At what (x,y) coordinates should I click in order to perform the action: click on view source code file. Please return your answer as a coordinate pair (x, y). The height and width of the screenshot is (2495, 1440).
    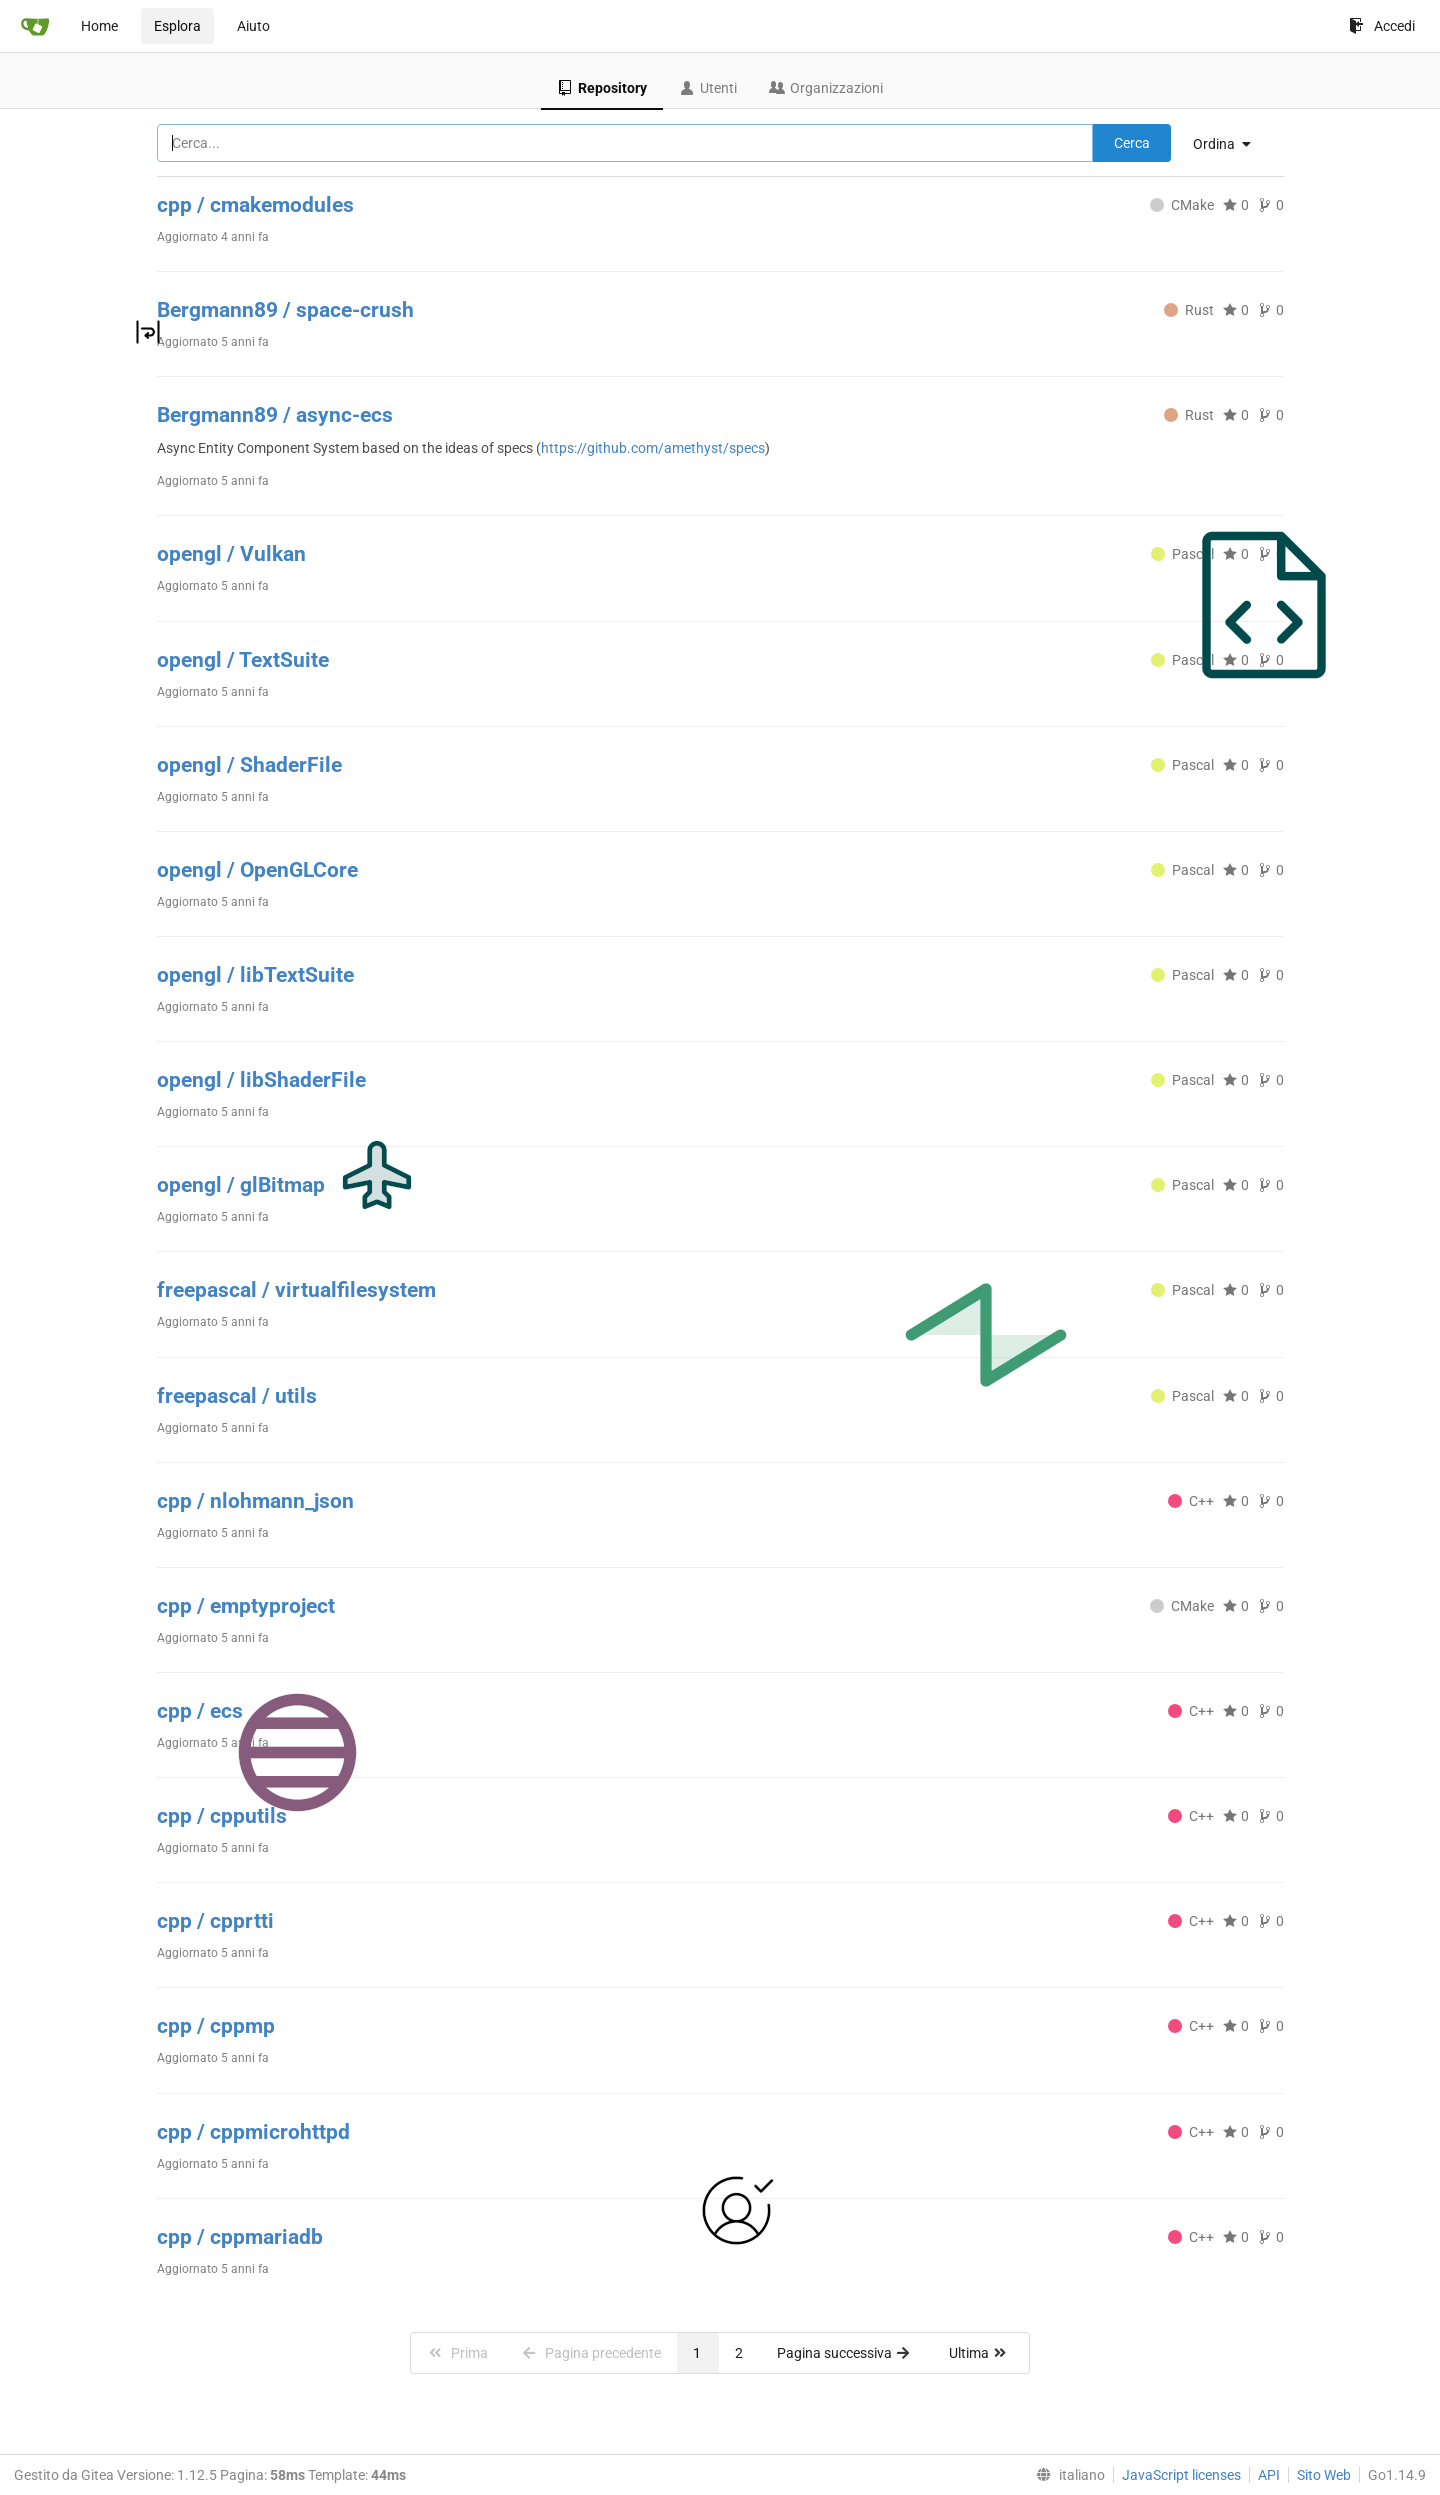
    Looking at the image, I should click on (1264, 605).